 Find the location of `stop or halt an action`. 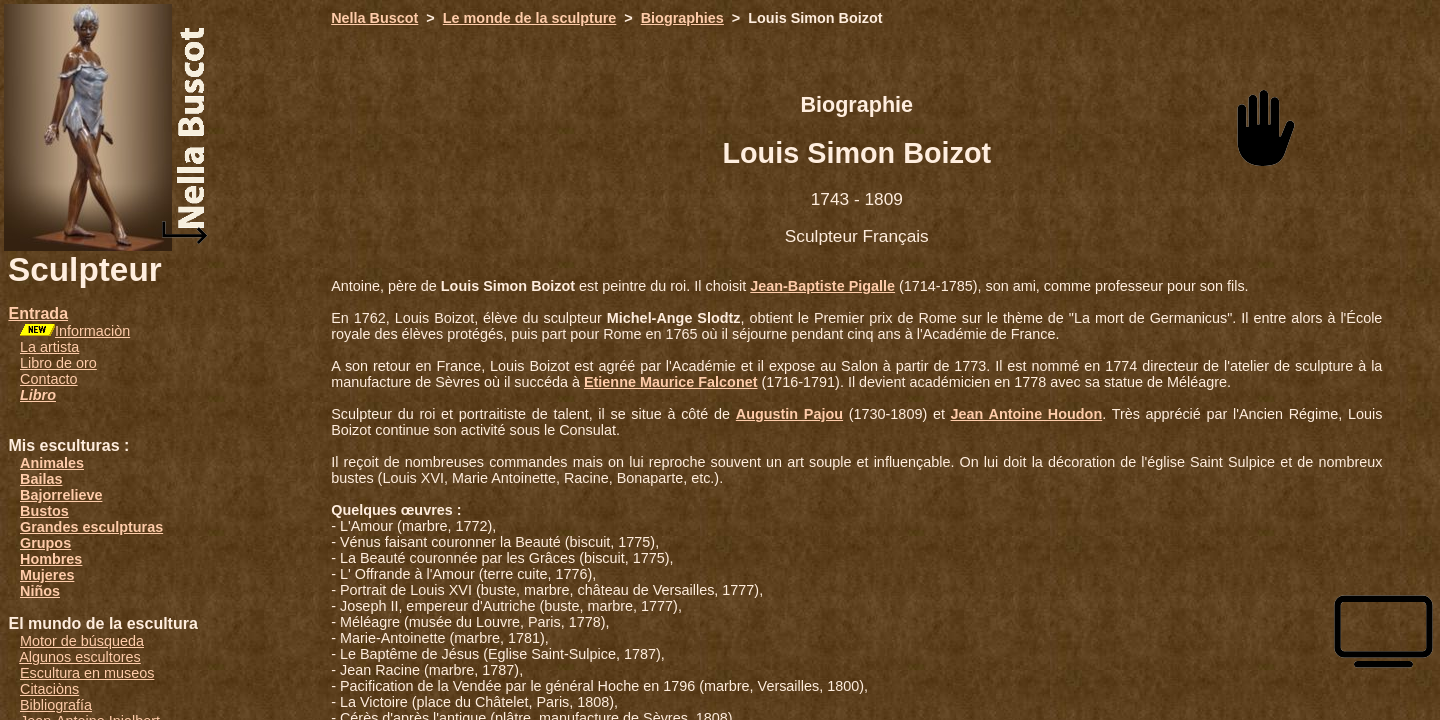

stop or halt an action is located at coordinates (1266, 128).